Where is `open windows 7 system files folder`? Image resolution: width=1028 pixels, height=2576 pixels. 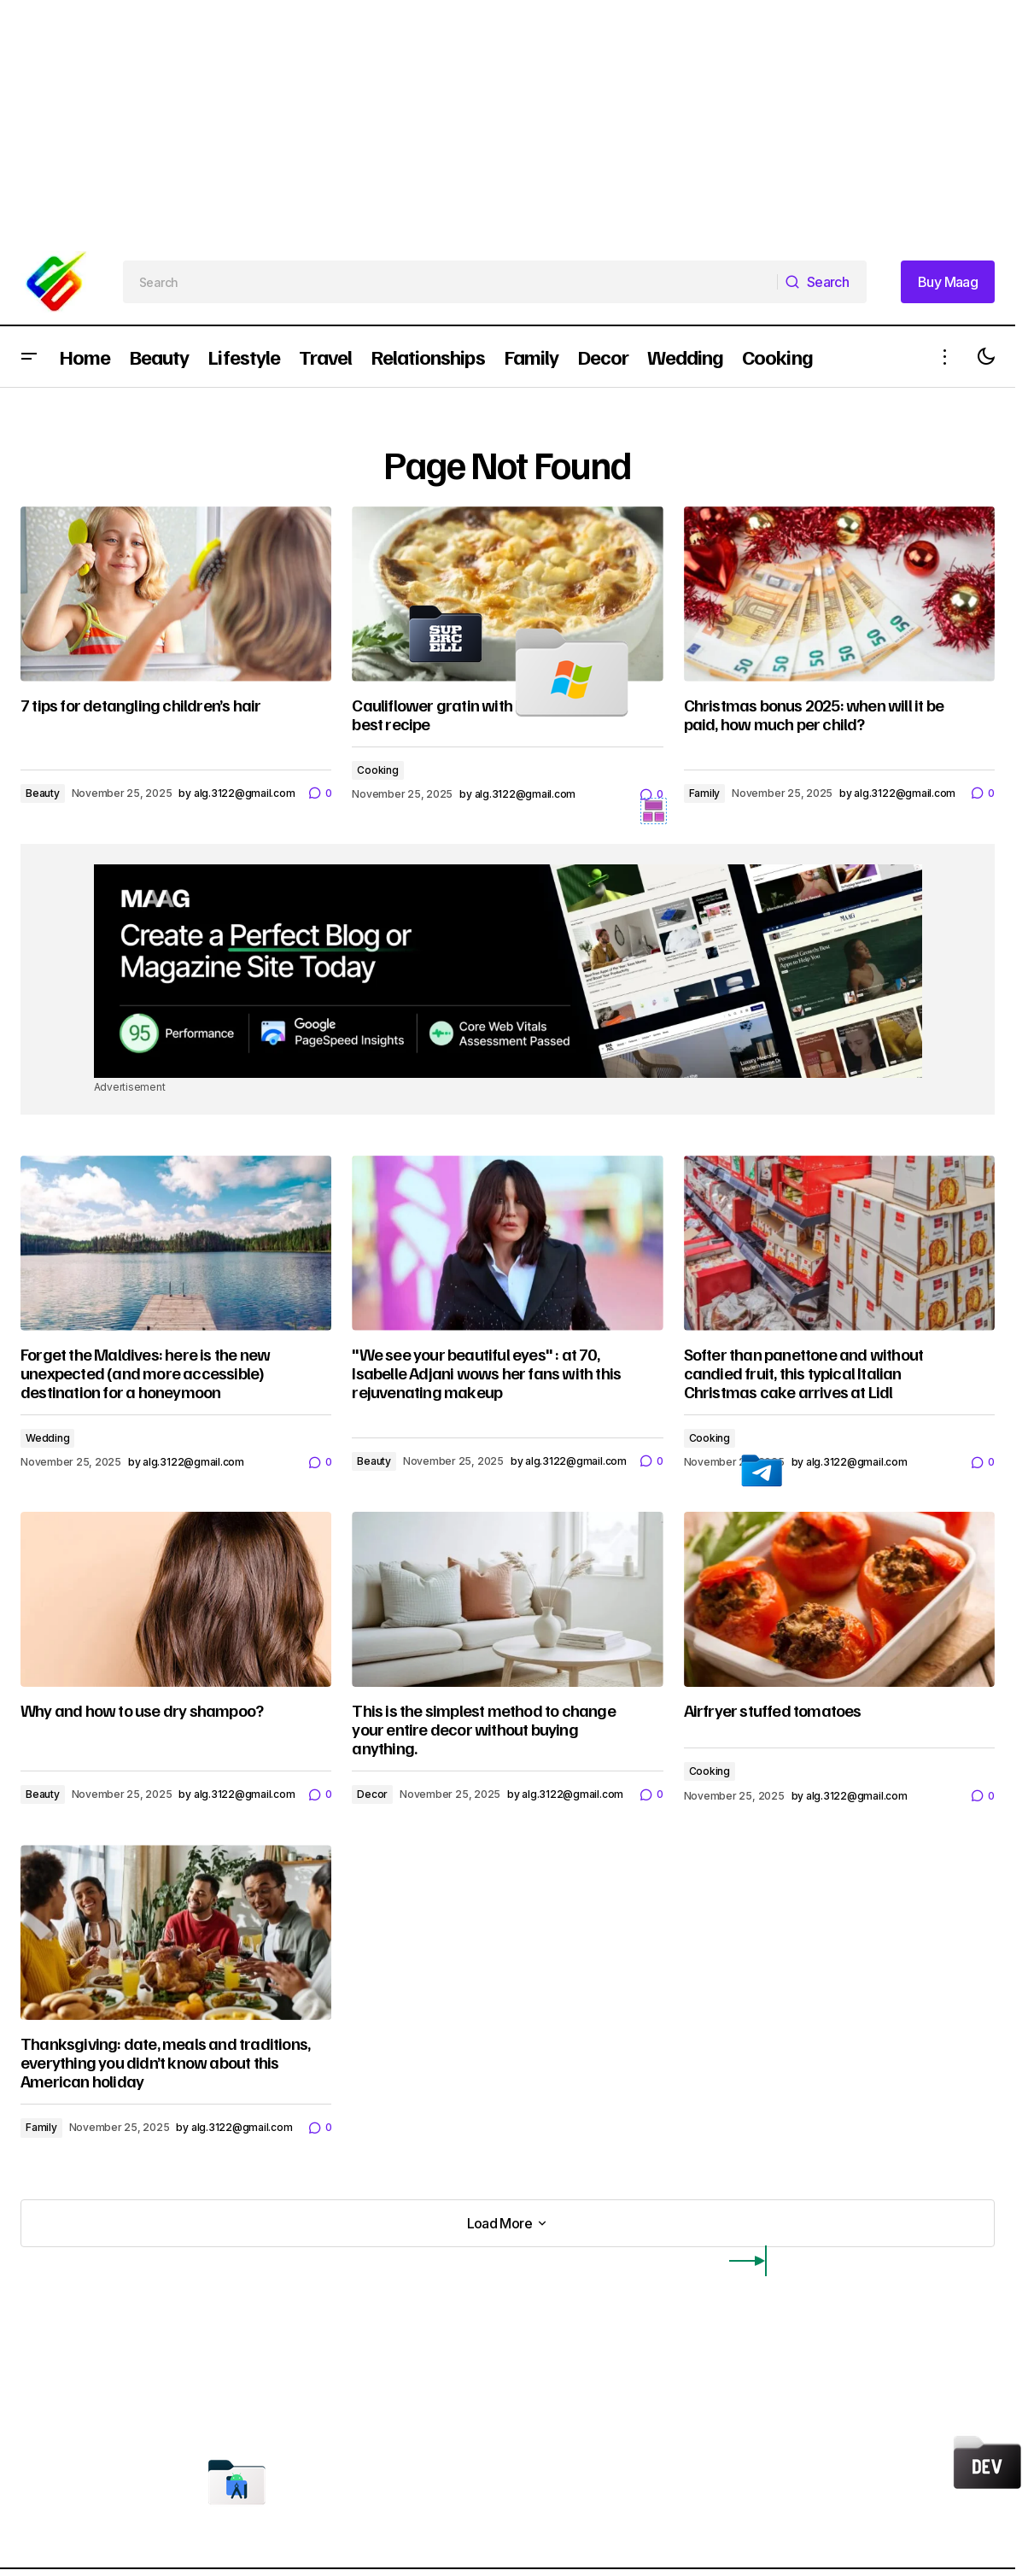 open windows 7 system files folder is located at coordinates (571, 676).